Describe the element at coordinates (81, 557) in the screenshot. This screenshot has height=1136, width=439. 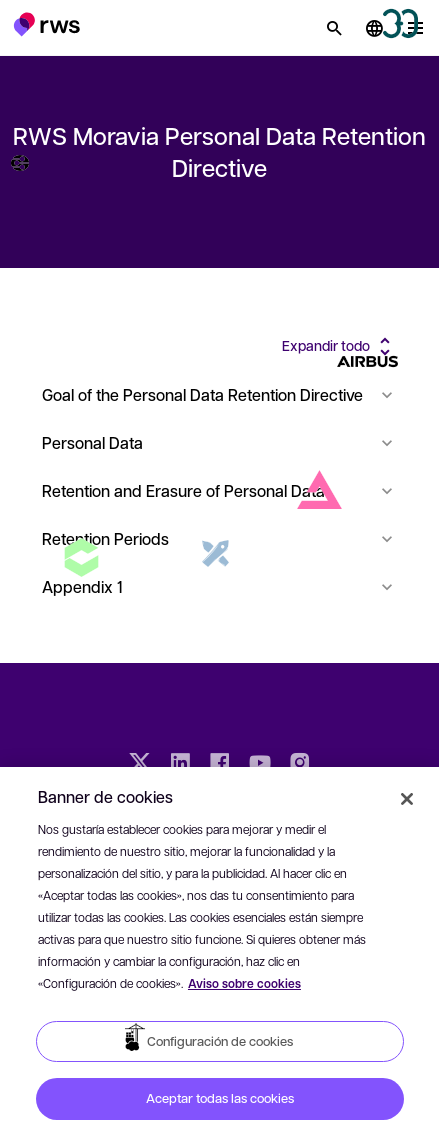
I see `Eclipse Che logo` at that location.